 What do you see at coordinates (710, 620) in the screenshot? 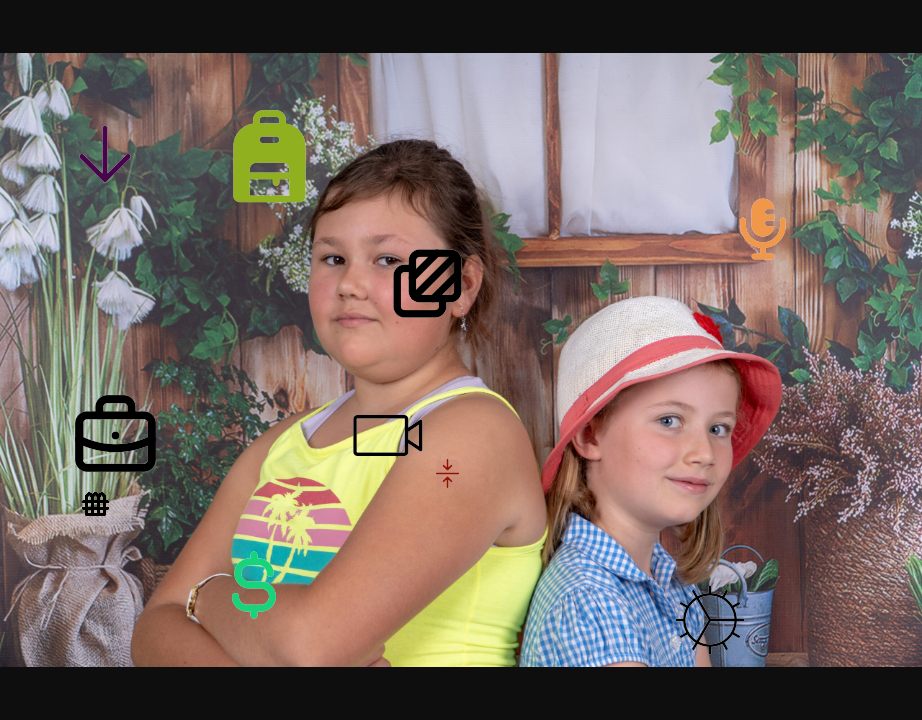
I see `access settings or preferences` at bounding box center [710, 620].